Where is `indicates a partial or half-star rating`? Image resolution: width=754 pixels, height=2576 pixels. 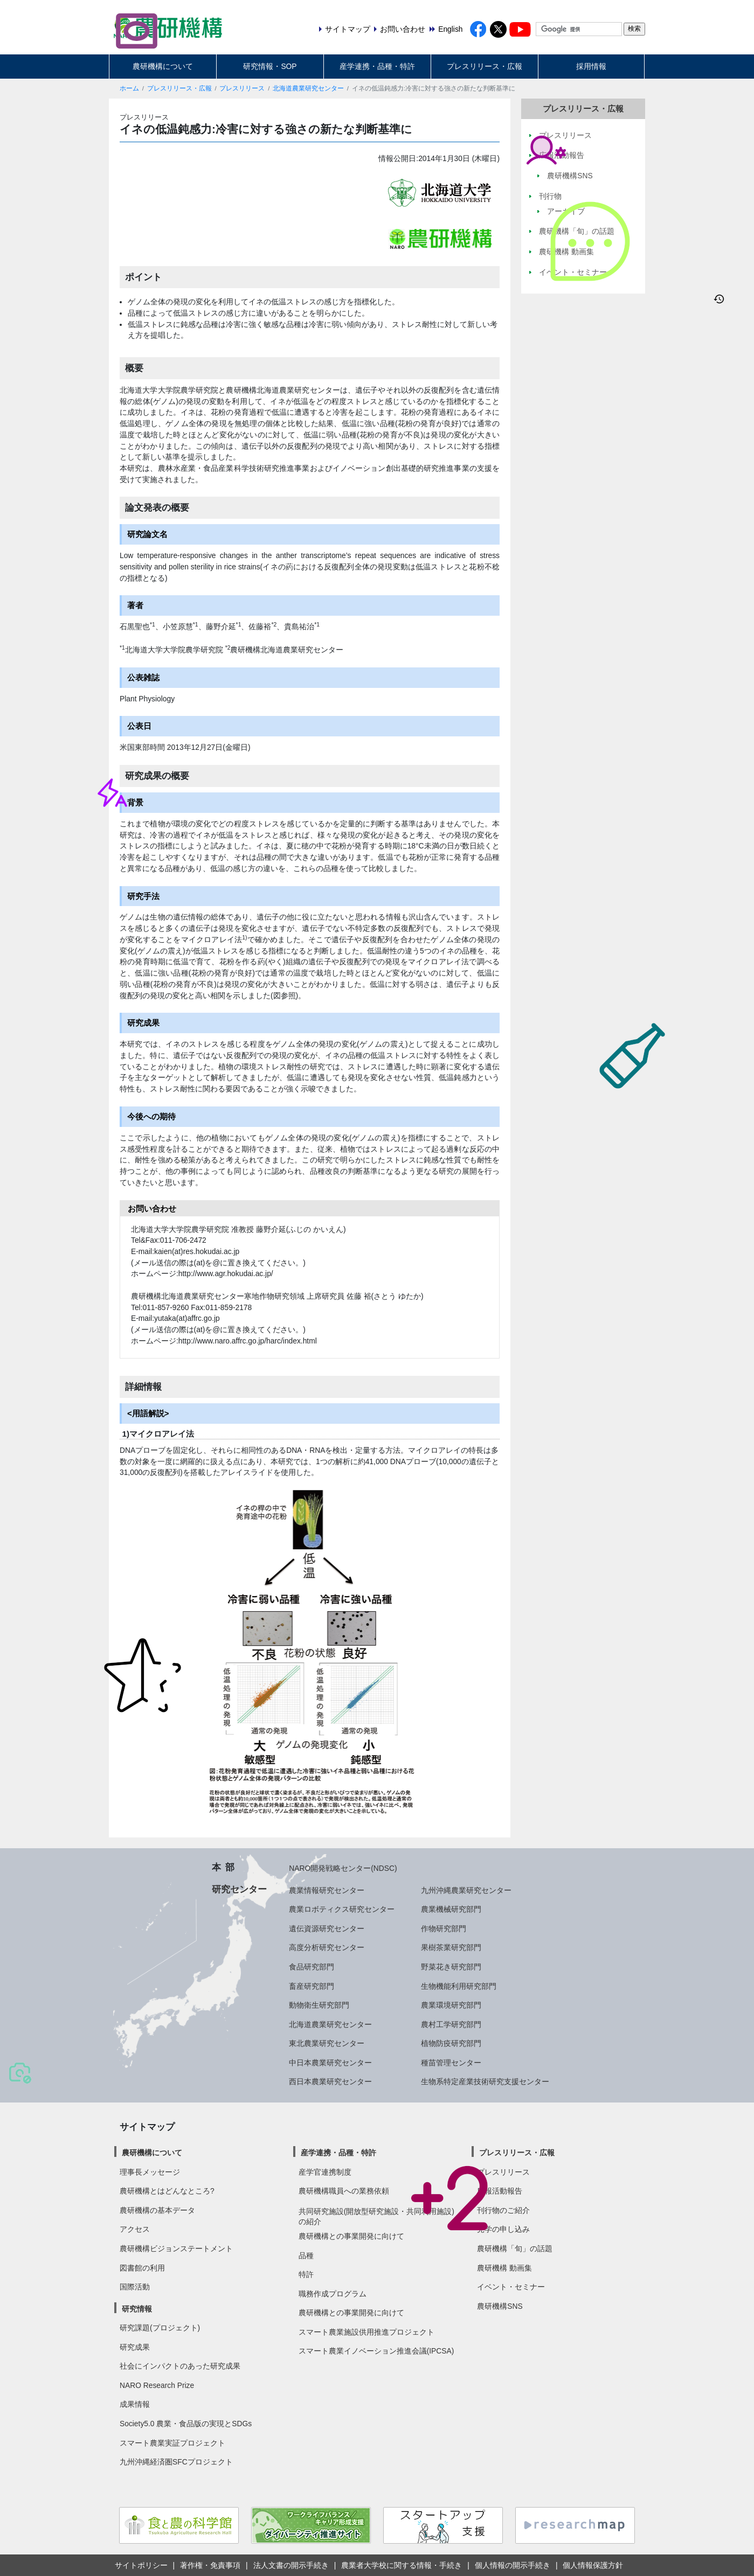 indicates a partial or half-star rating is located at coordinates (142, 1676).